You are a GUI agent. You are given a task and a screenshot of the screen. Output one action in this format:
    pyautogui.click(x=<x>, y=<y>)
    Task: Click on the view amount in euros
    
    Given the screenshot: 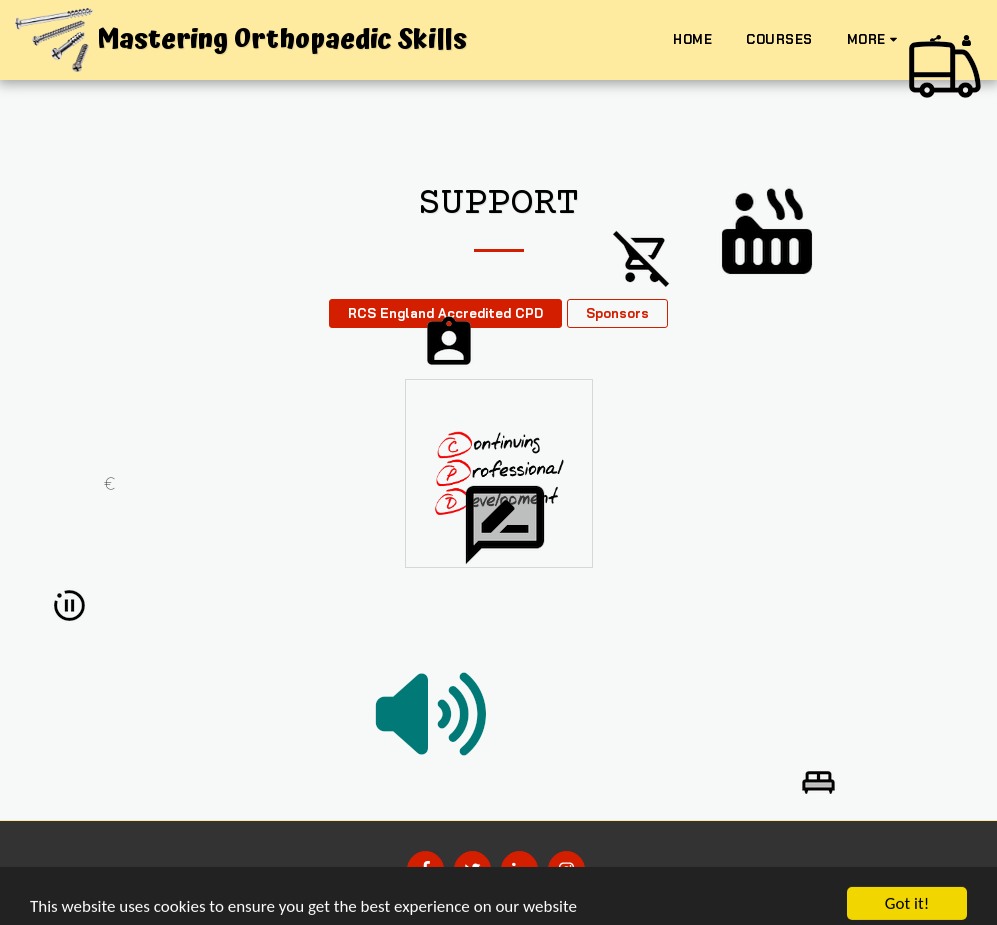 What is the action you would take?
    pyautogui.click(x=110, y=483)
    